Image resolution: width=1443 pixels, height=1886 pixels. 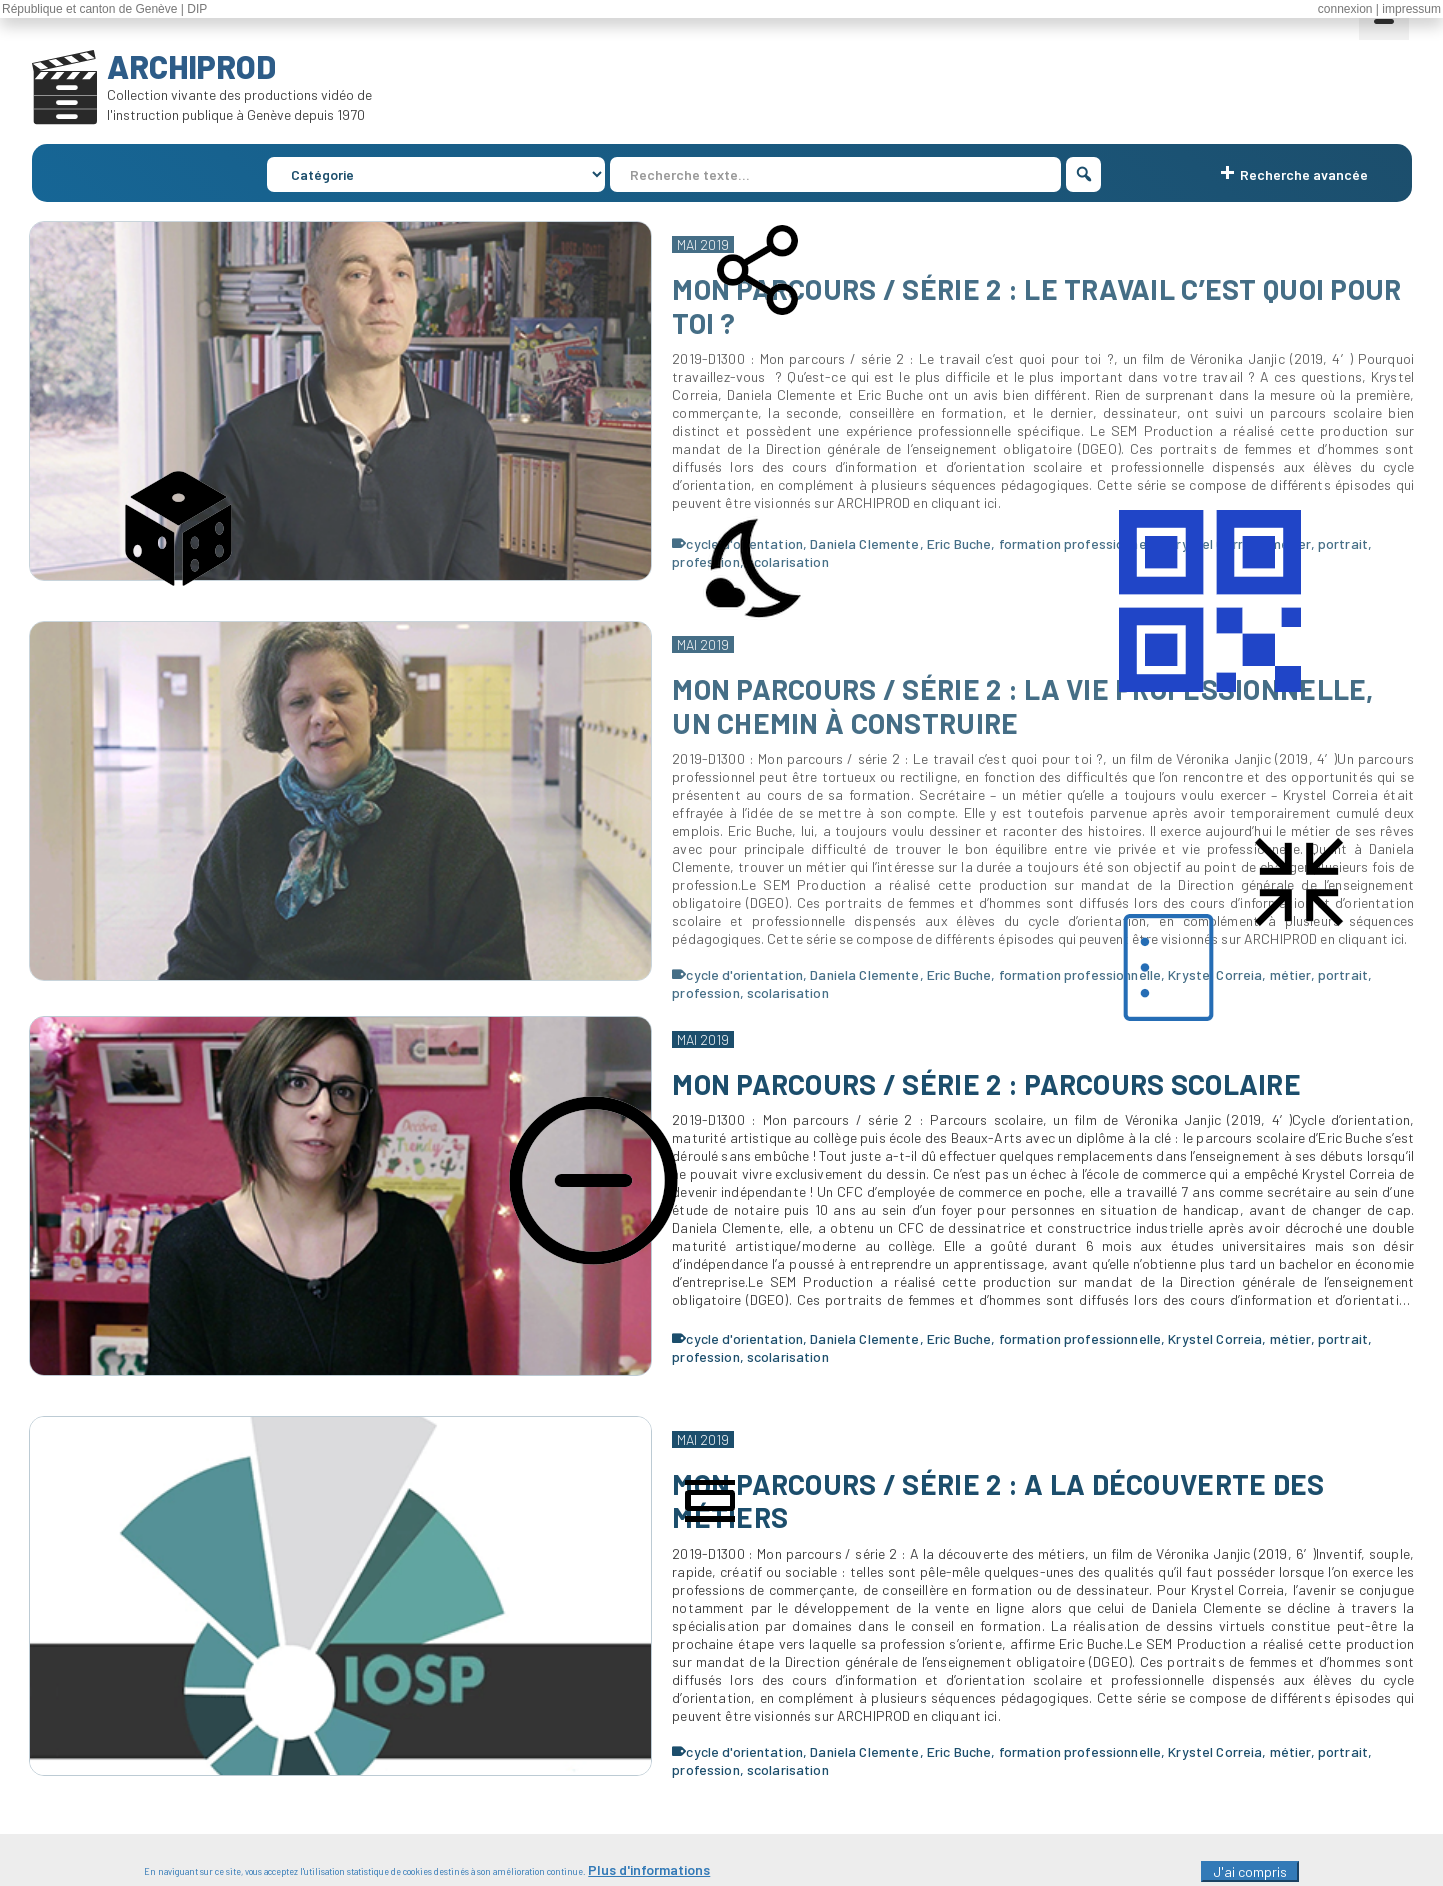 I want to click on randomize or shuffle content, so click(x=178, y=528).